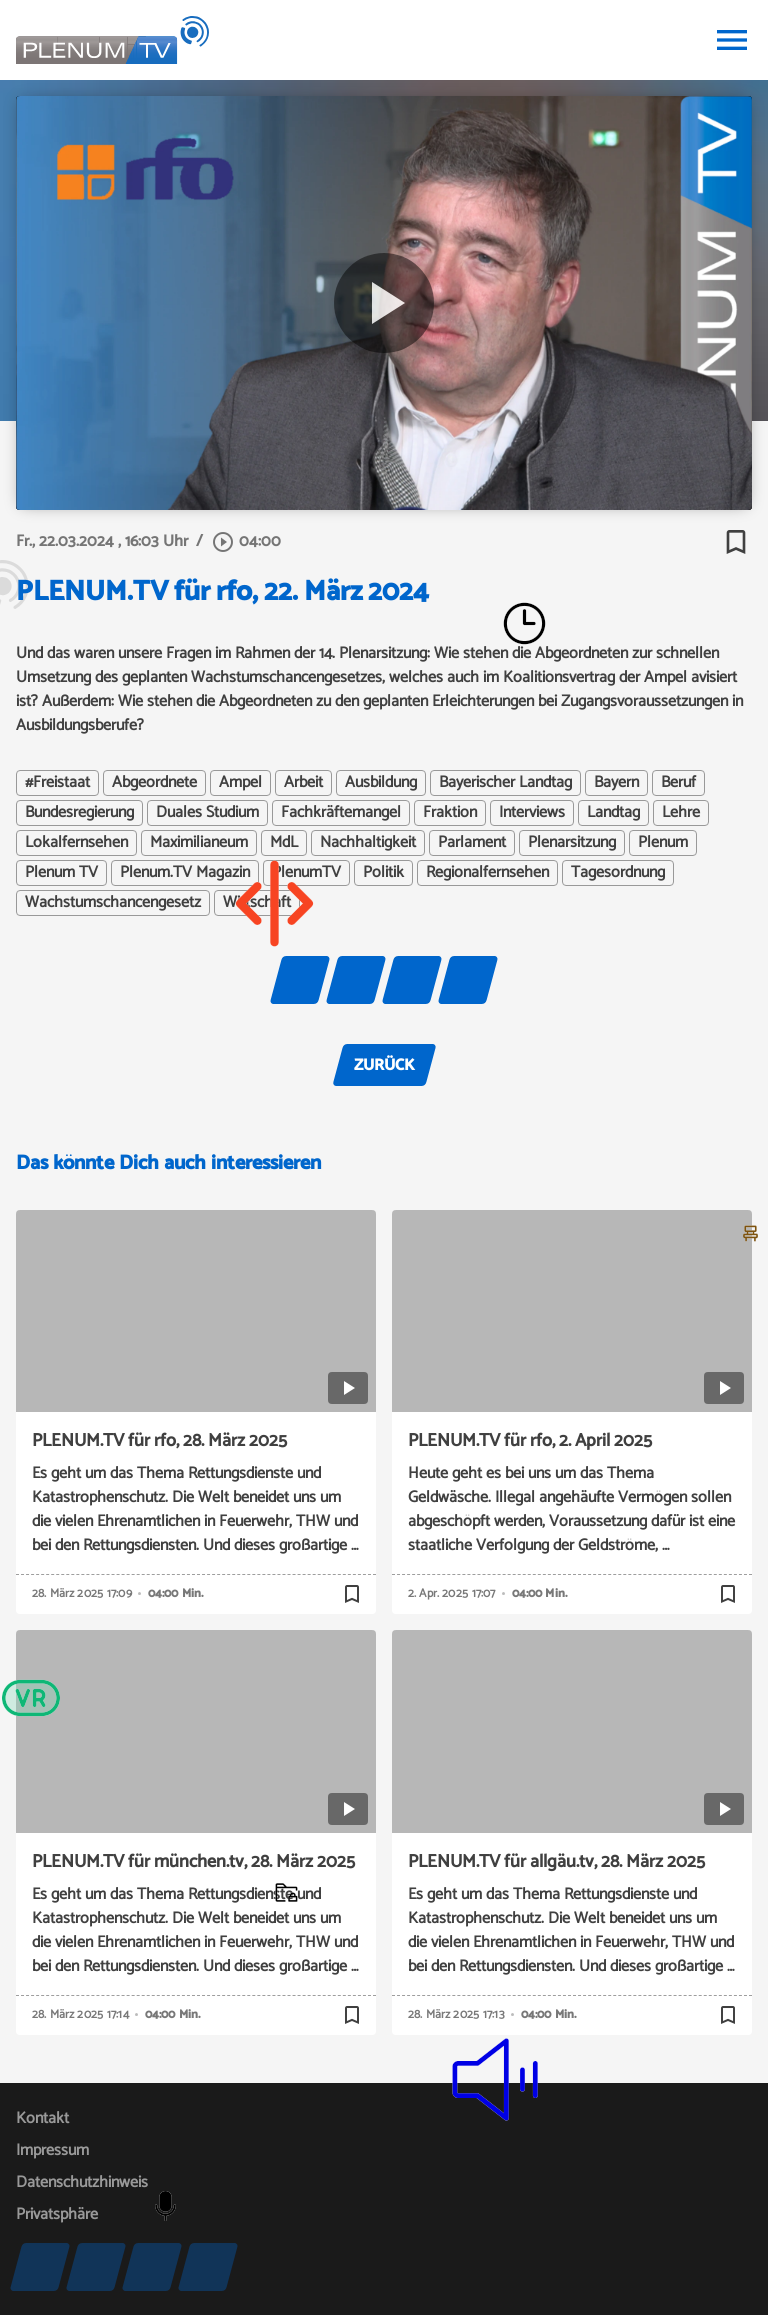  What do you see at coordinates (524, 623) in the screenshot?
I see `view time or clock settings` at bounding box center [524, 623].